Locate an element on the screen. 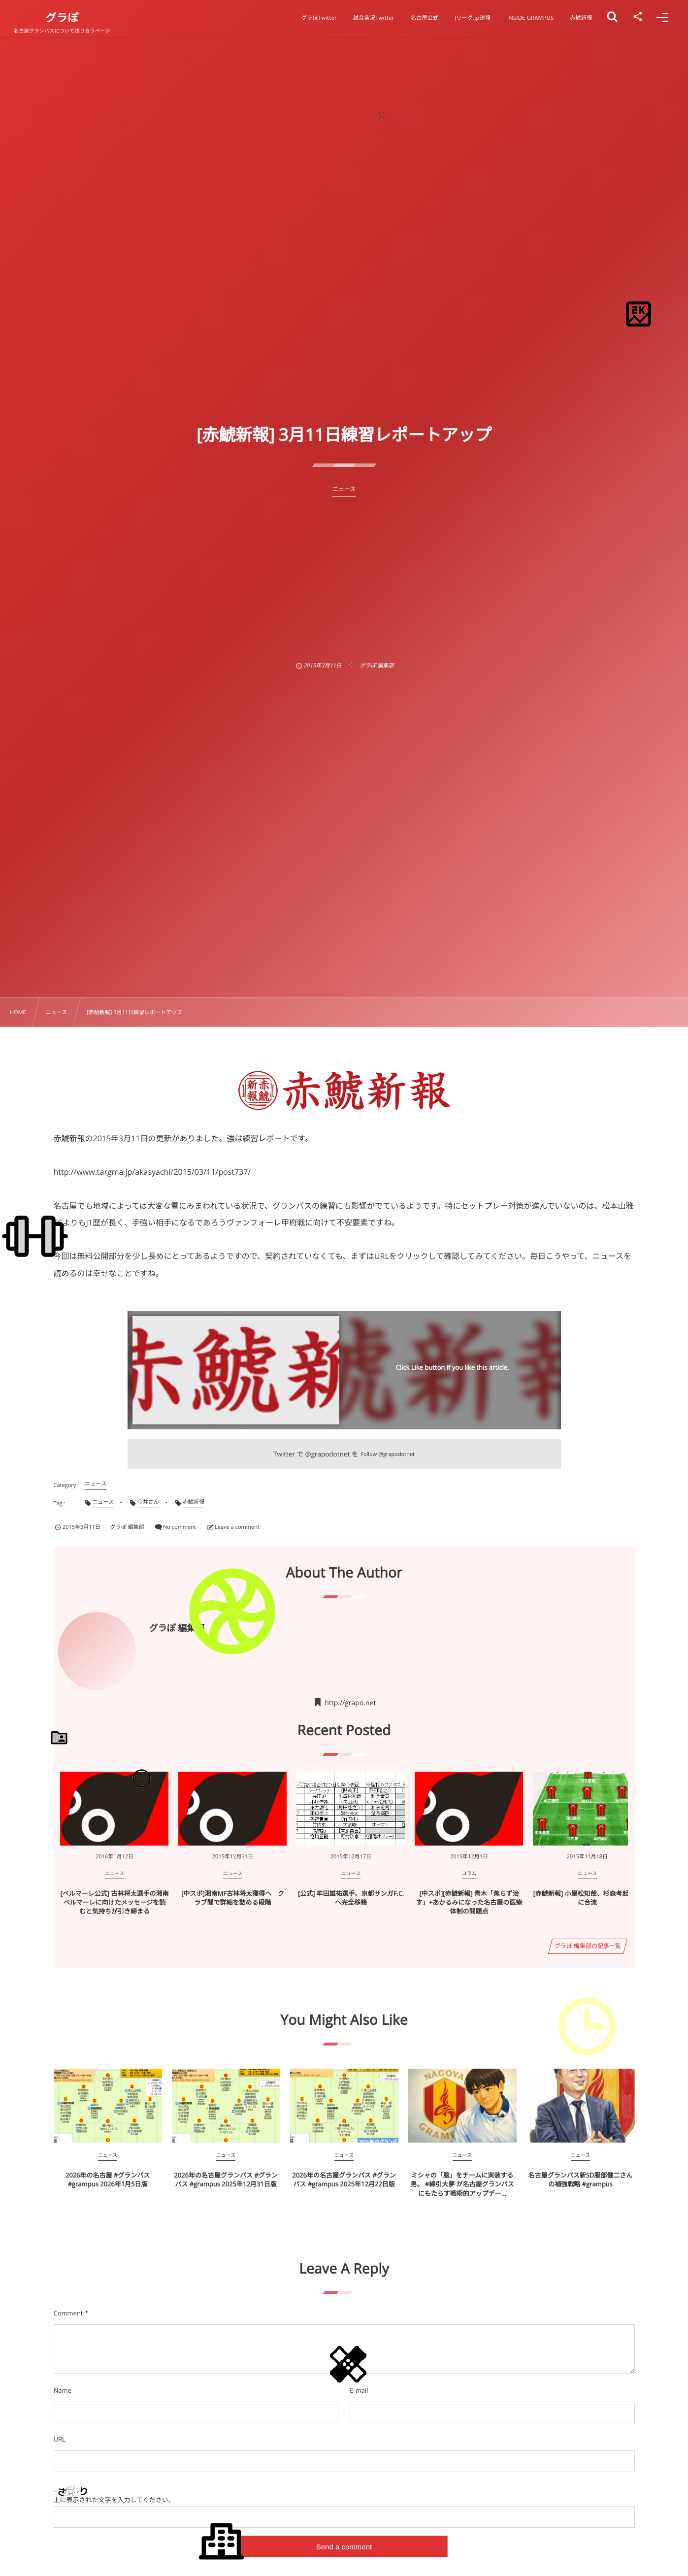  open more options menu is located at coordinates (141, 1778).